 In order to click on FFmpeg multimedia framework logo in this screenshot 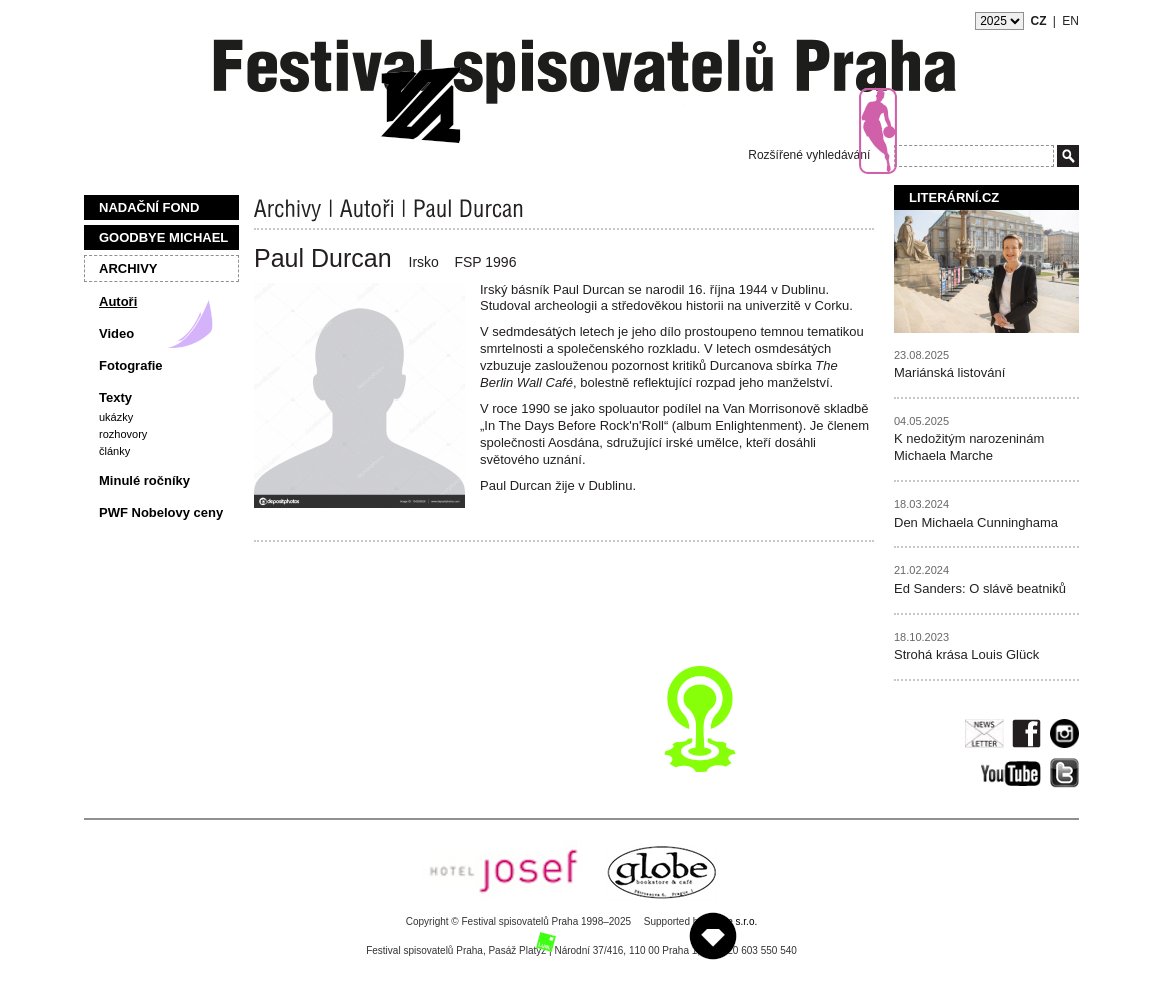, I will do `click(421, 105)`.